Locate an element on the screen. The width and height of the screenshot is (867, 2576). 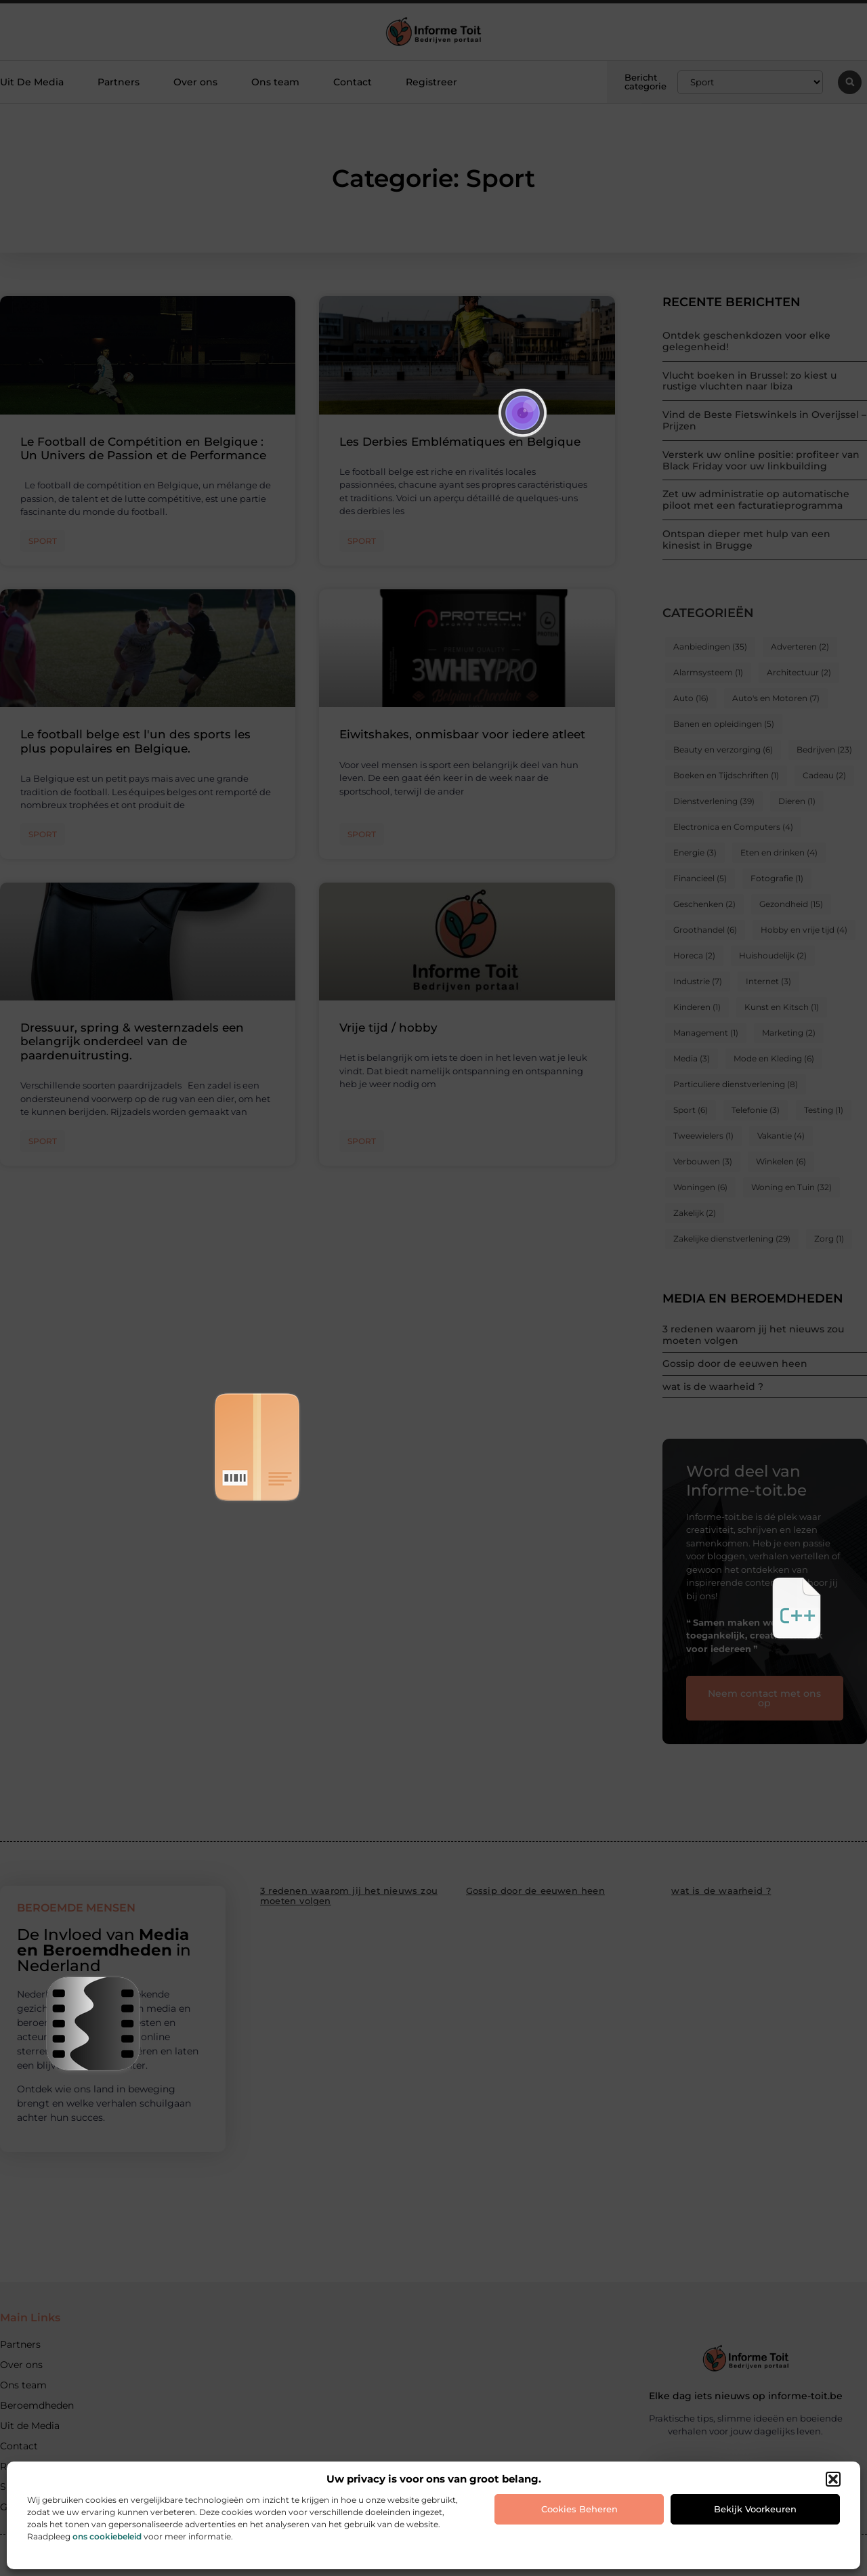
open the camera app is located at coordinates (522, 413).